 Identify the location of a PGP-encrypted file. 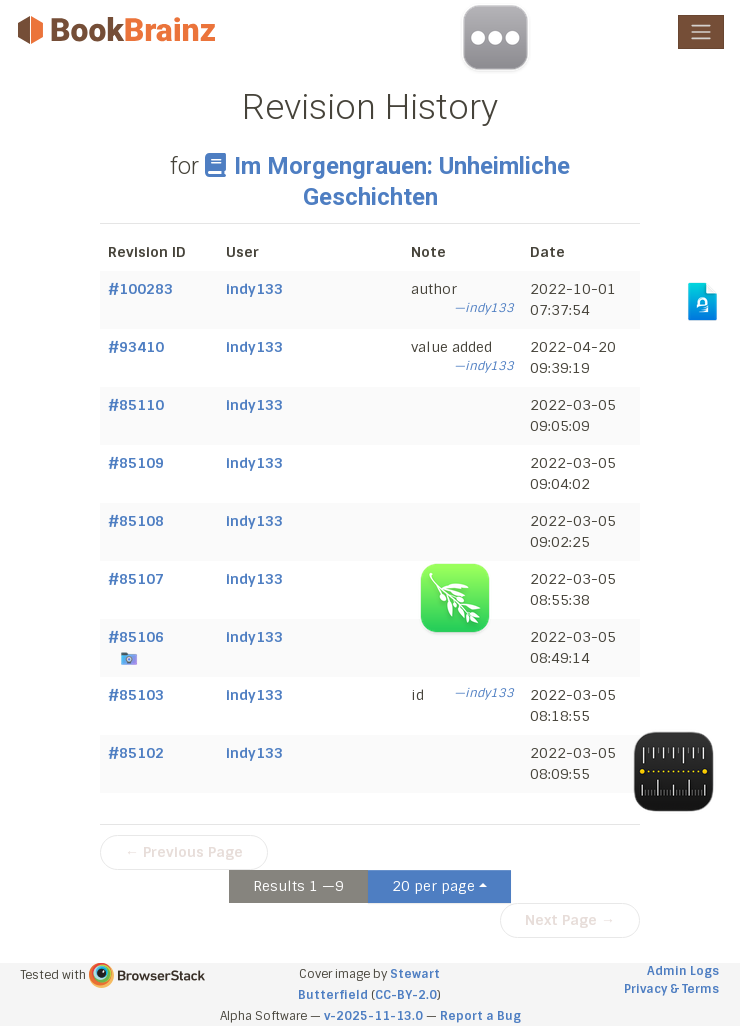
(702, 301).